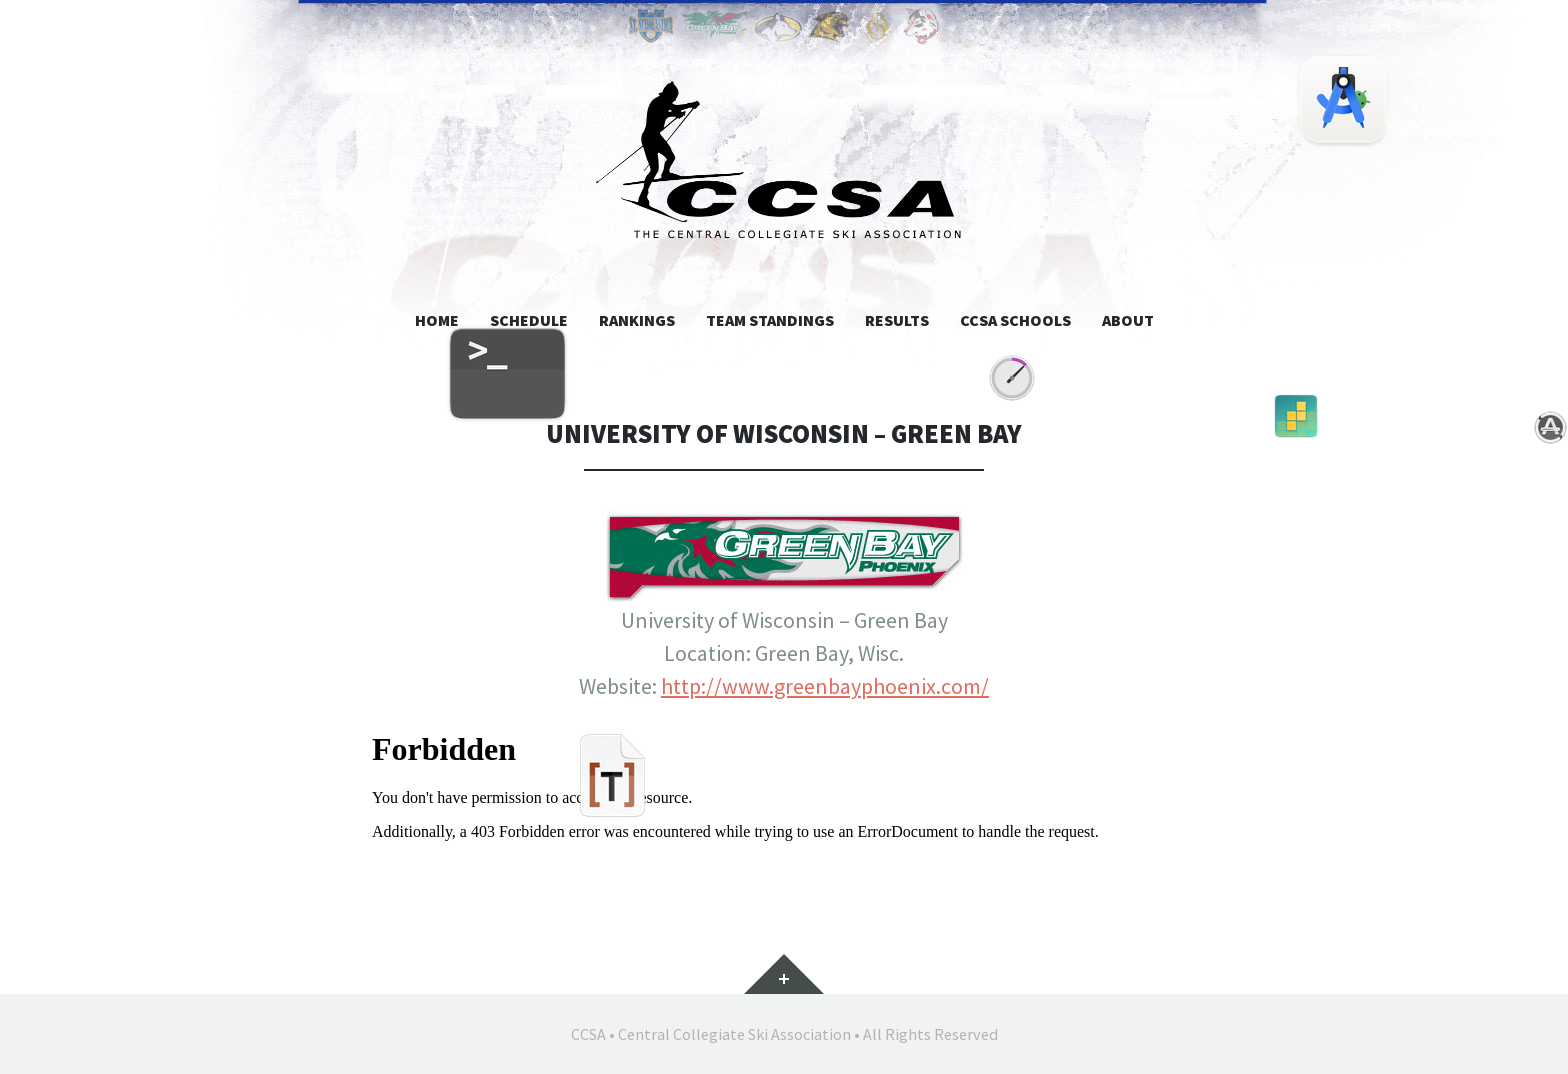 Image resolution: width=1568 pixels, height=1074 pixels. What do you see at coordinates (1550, 427) in the screenshot?
I see `open the system software update application` at bounding box center [1550, 427].